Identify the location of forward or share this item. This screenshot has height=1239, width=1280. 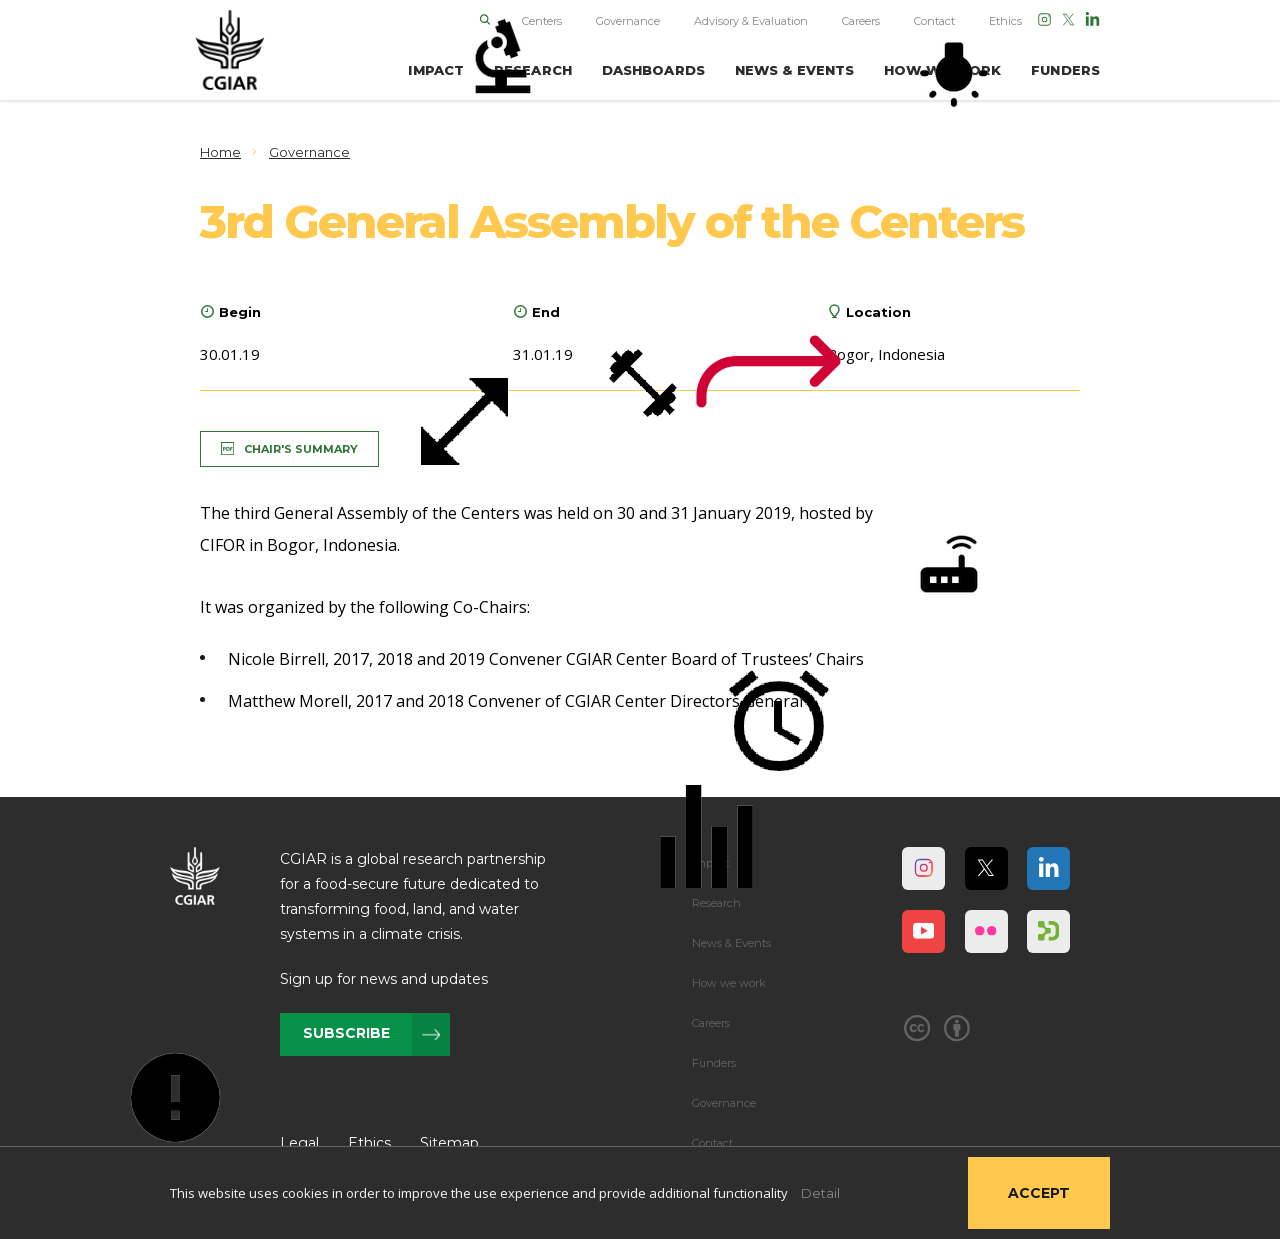
(768, 371).